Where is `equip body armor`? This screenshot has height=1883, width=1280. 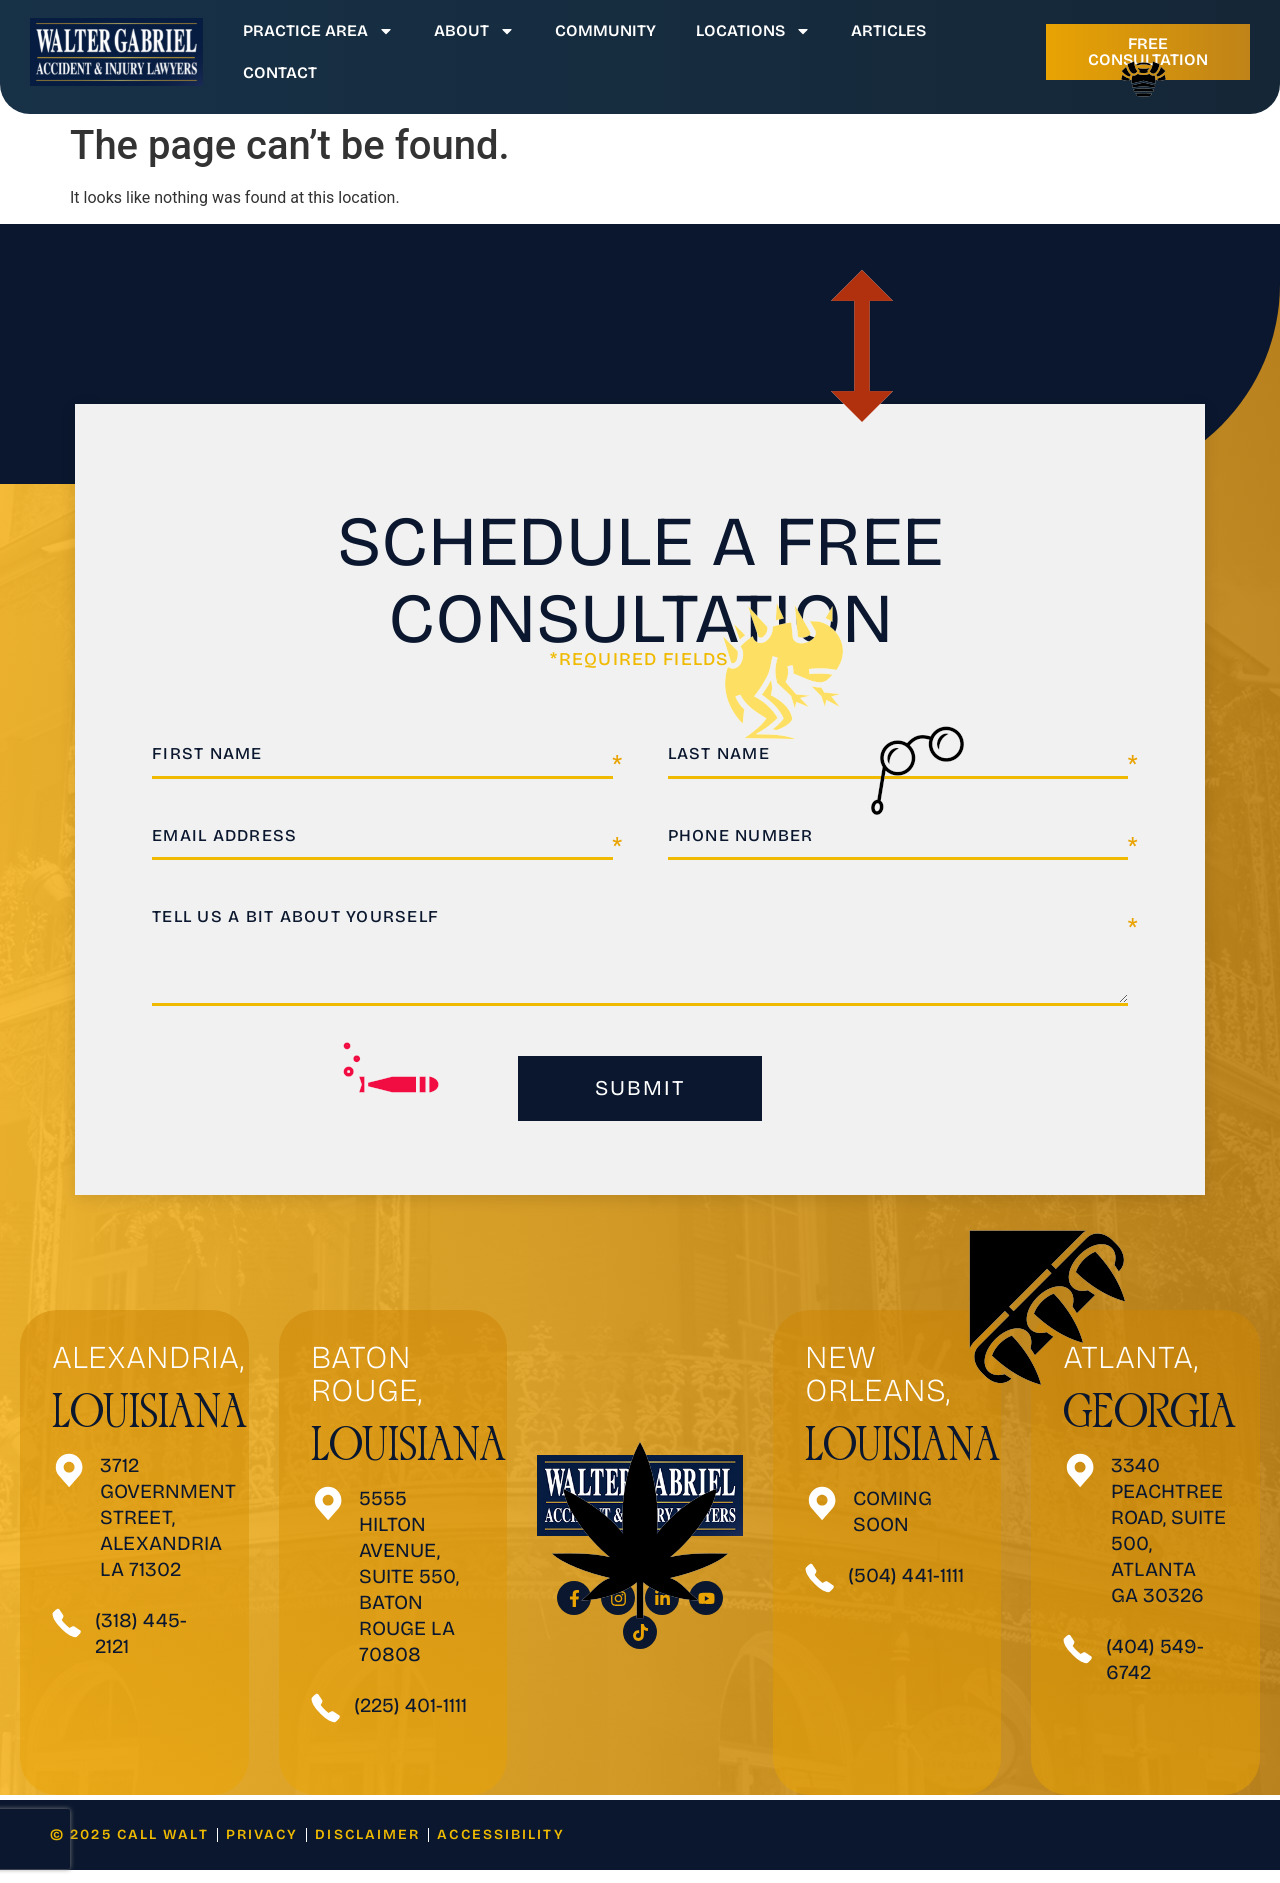
equip body armor is located at coordinates (1143, 78).